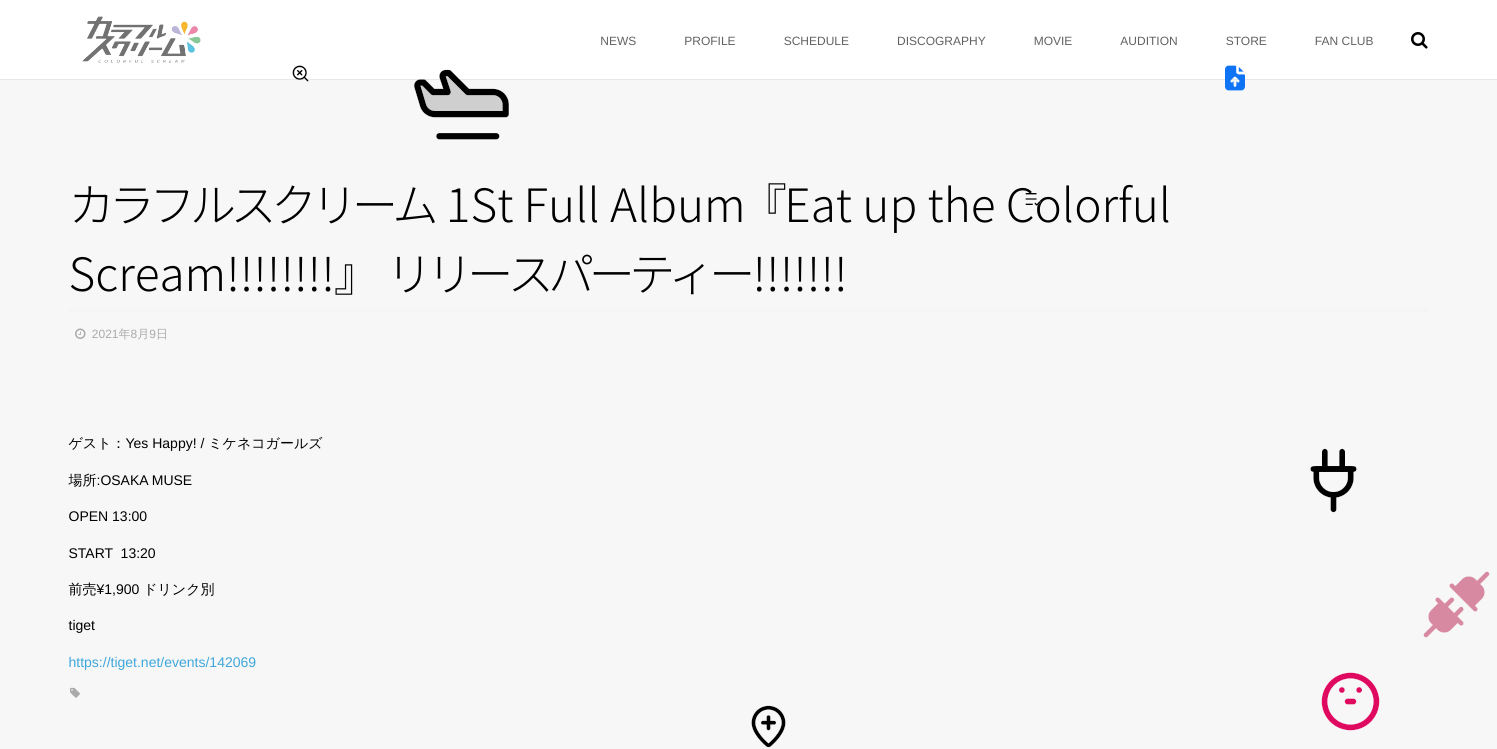 The image size is (1497, 749). I want to click on connect or establish a connection, so click(1456, 604).